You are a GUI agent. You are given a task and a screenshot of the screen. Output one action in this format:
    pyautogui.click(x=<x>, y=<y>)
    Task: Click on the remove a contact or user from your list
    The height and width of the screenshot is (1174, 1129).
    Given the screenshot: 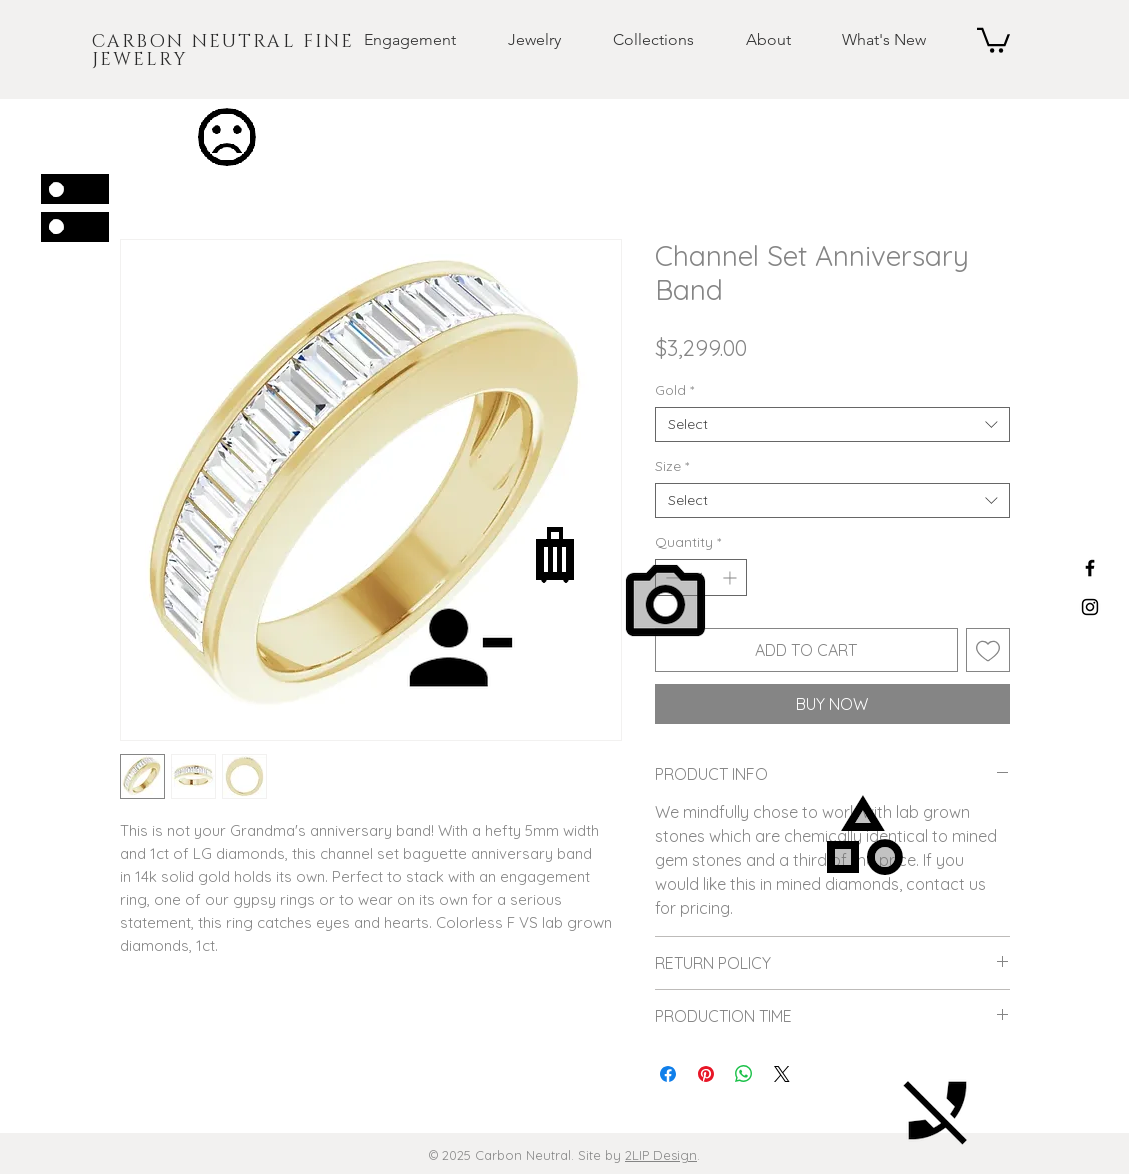 What is the action you would take?
    pyautogui.click(x=458, y=647)
    